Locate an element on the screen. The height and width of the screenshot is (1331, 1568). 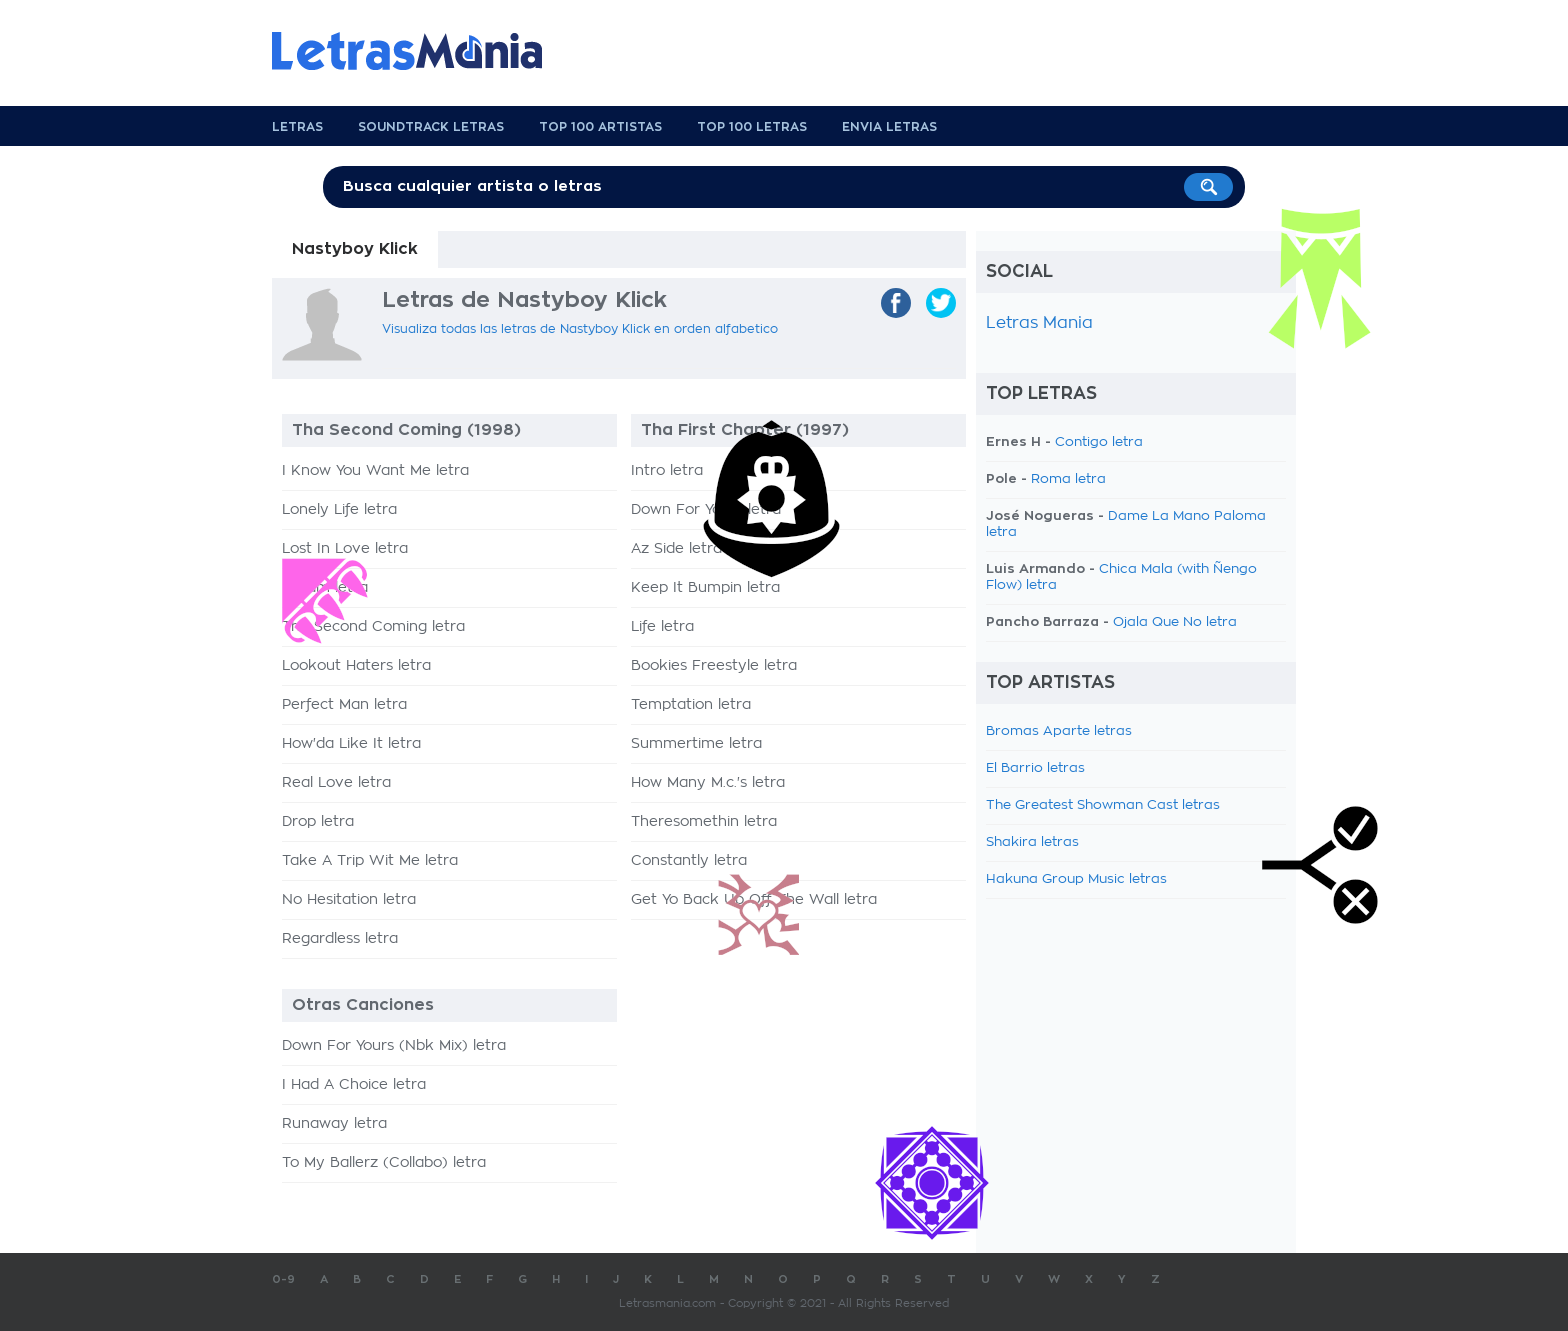
activate defibrillator or emergency revival action is located at coordinates (758, 914).